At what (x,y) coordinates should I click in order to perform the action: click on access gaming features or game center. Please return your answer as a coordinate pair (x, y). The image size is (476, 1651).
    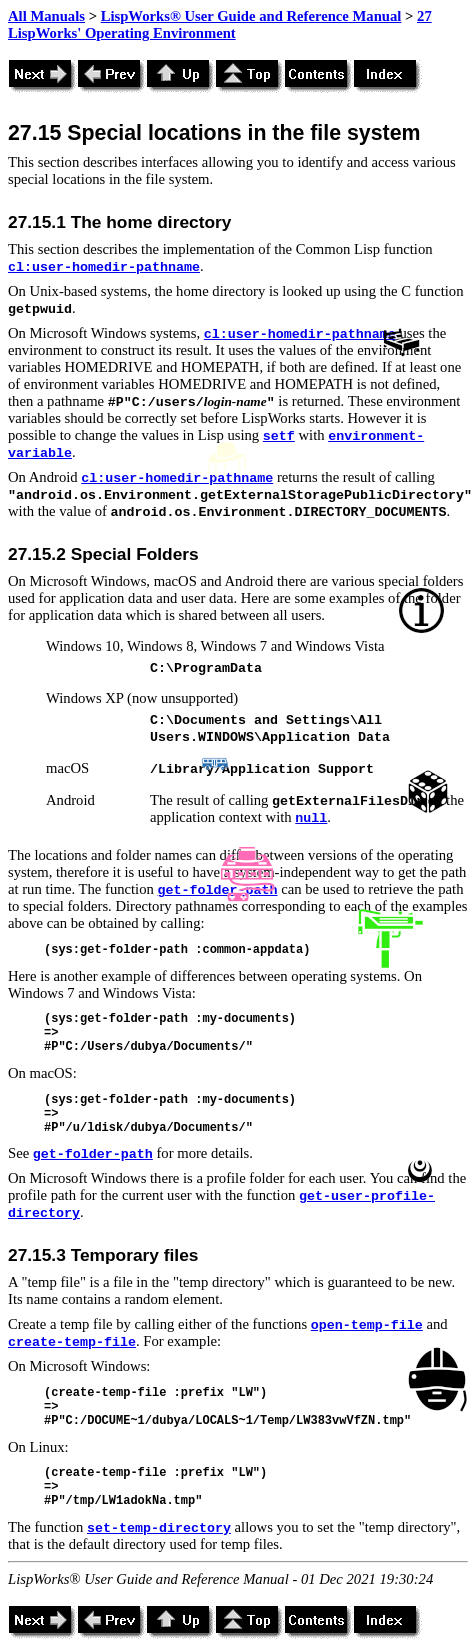
    Looking at the image, I should click on (247, 873).